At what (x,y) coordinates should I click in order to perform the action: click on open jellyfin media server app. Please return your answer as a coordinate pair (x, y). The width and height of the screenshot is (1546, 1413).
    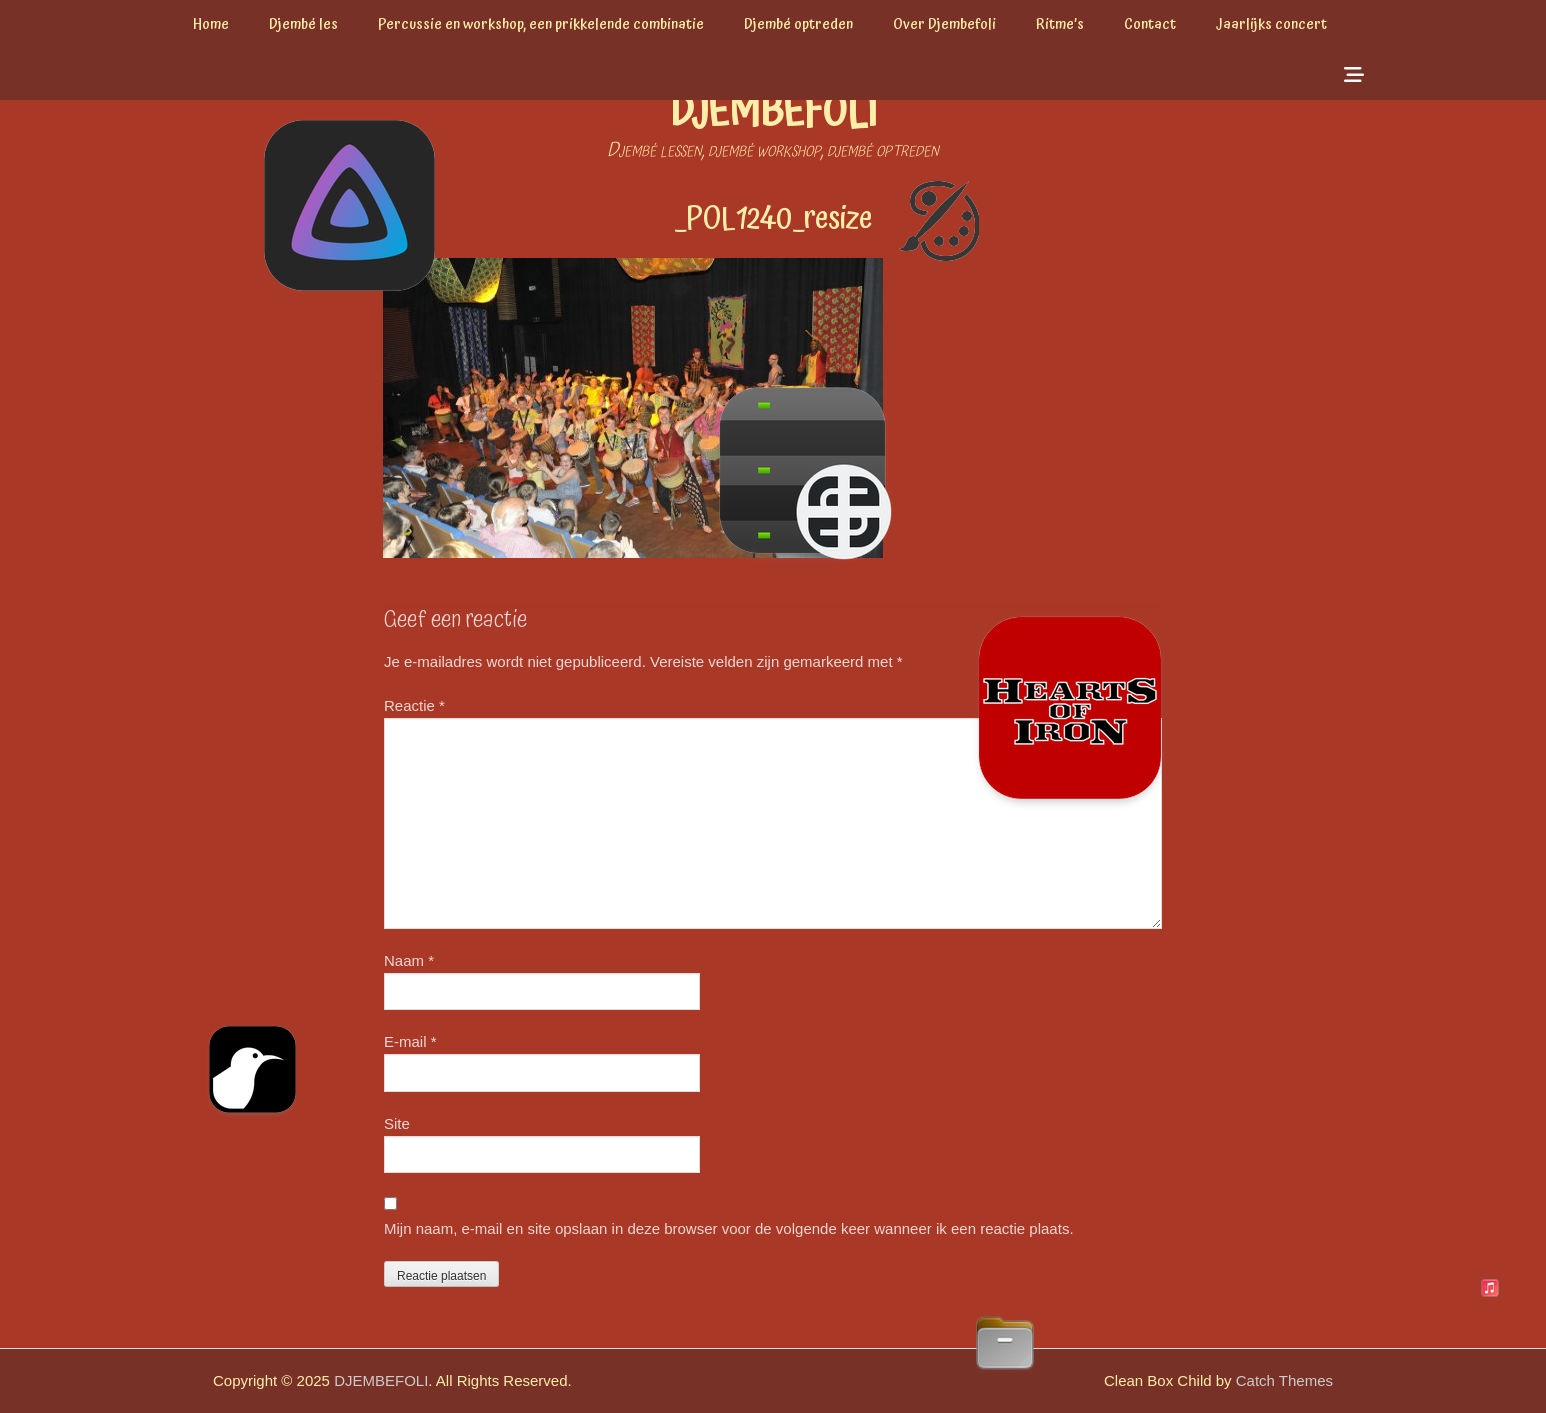
    Looking at the image, I should click on (349, 205).